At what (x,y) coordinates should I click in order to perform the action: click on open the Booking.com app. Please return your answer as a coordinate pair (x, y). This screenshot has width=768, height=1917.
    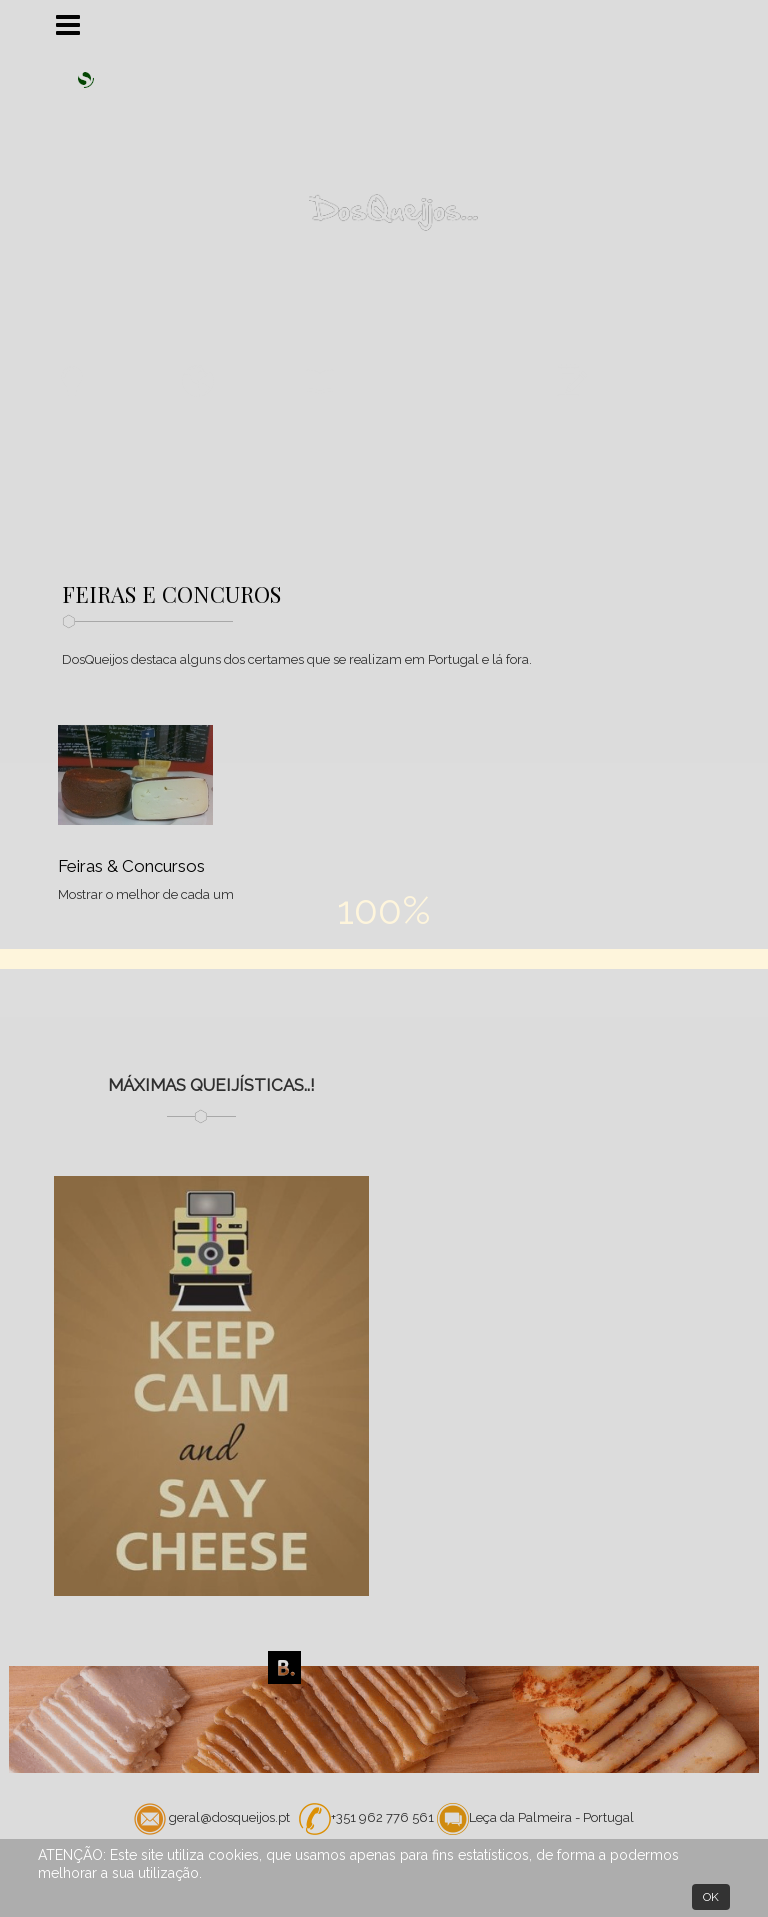
    Looking at the image, I should click on (284, 1667).